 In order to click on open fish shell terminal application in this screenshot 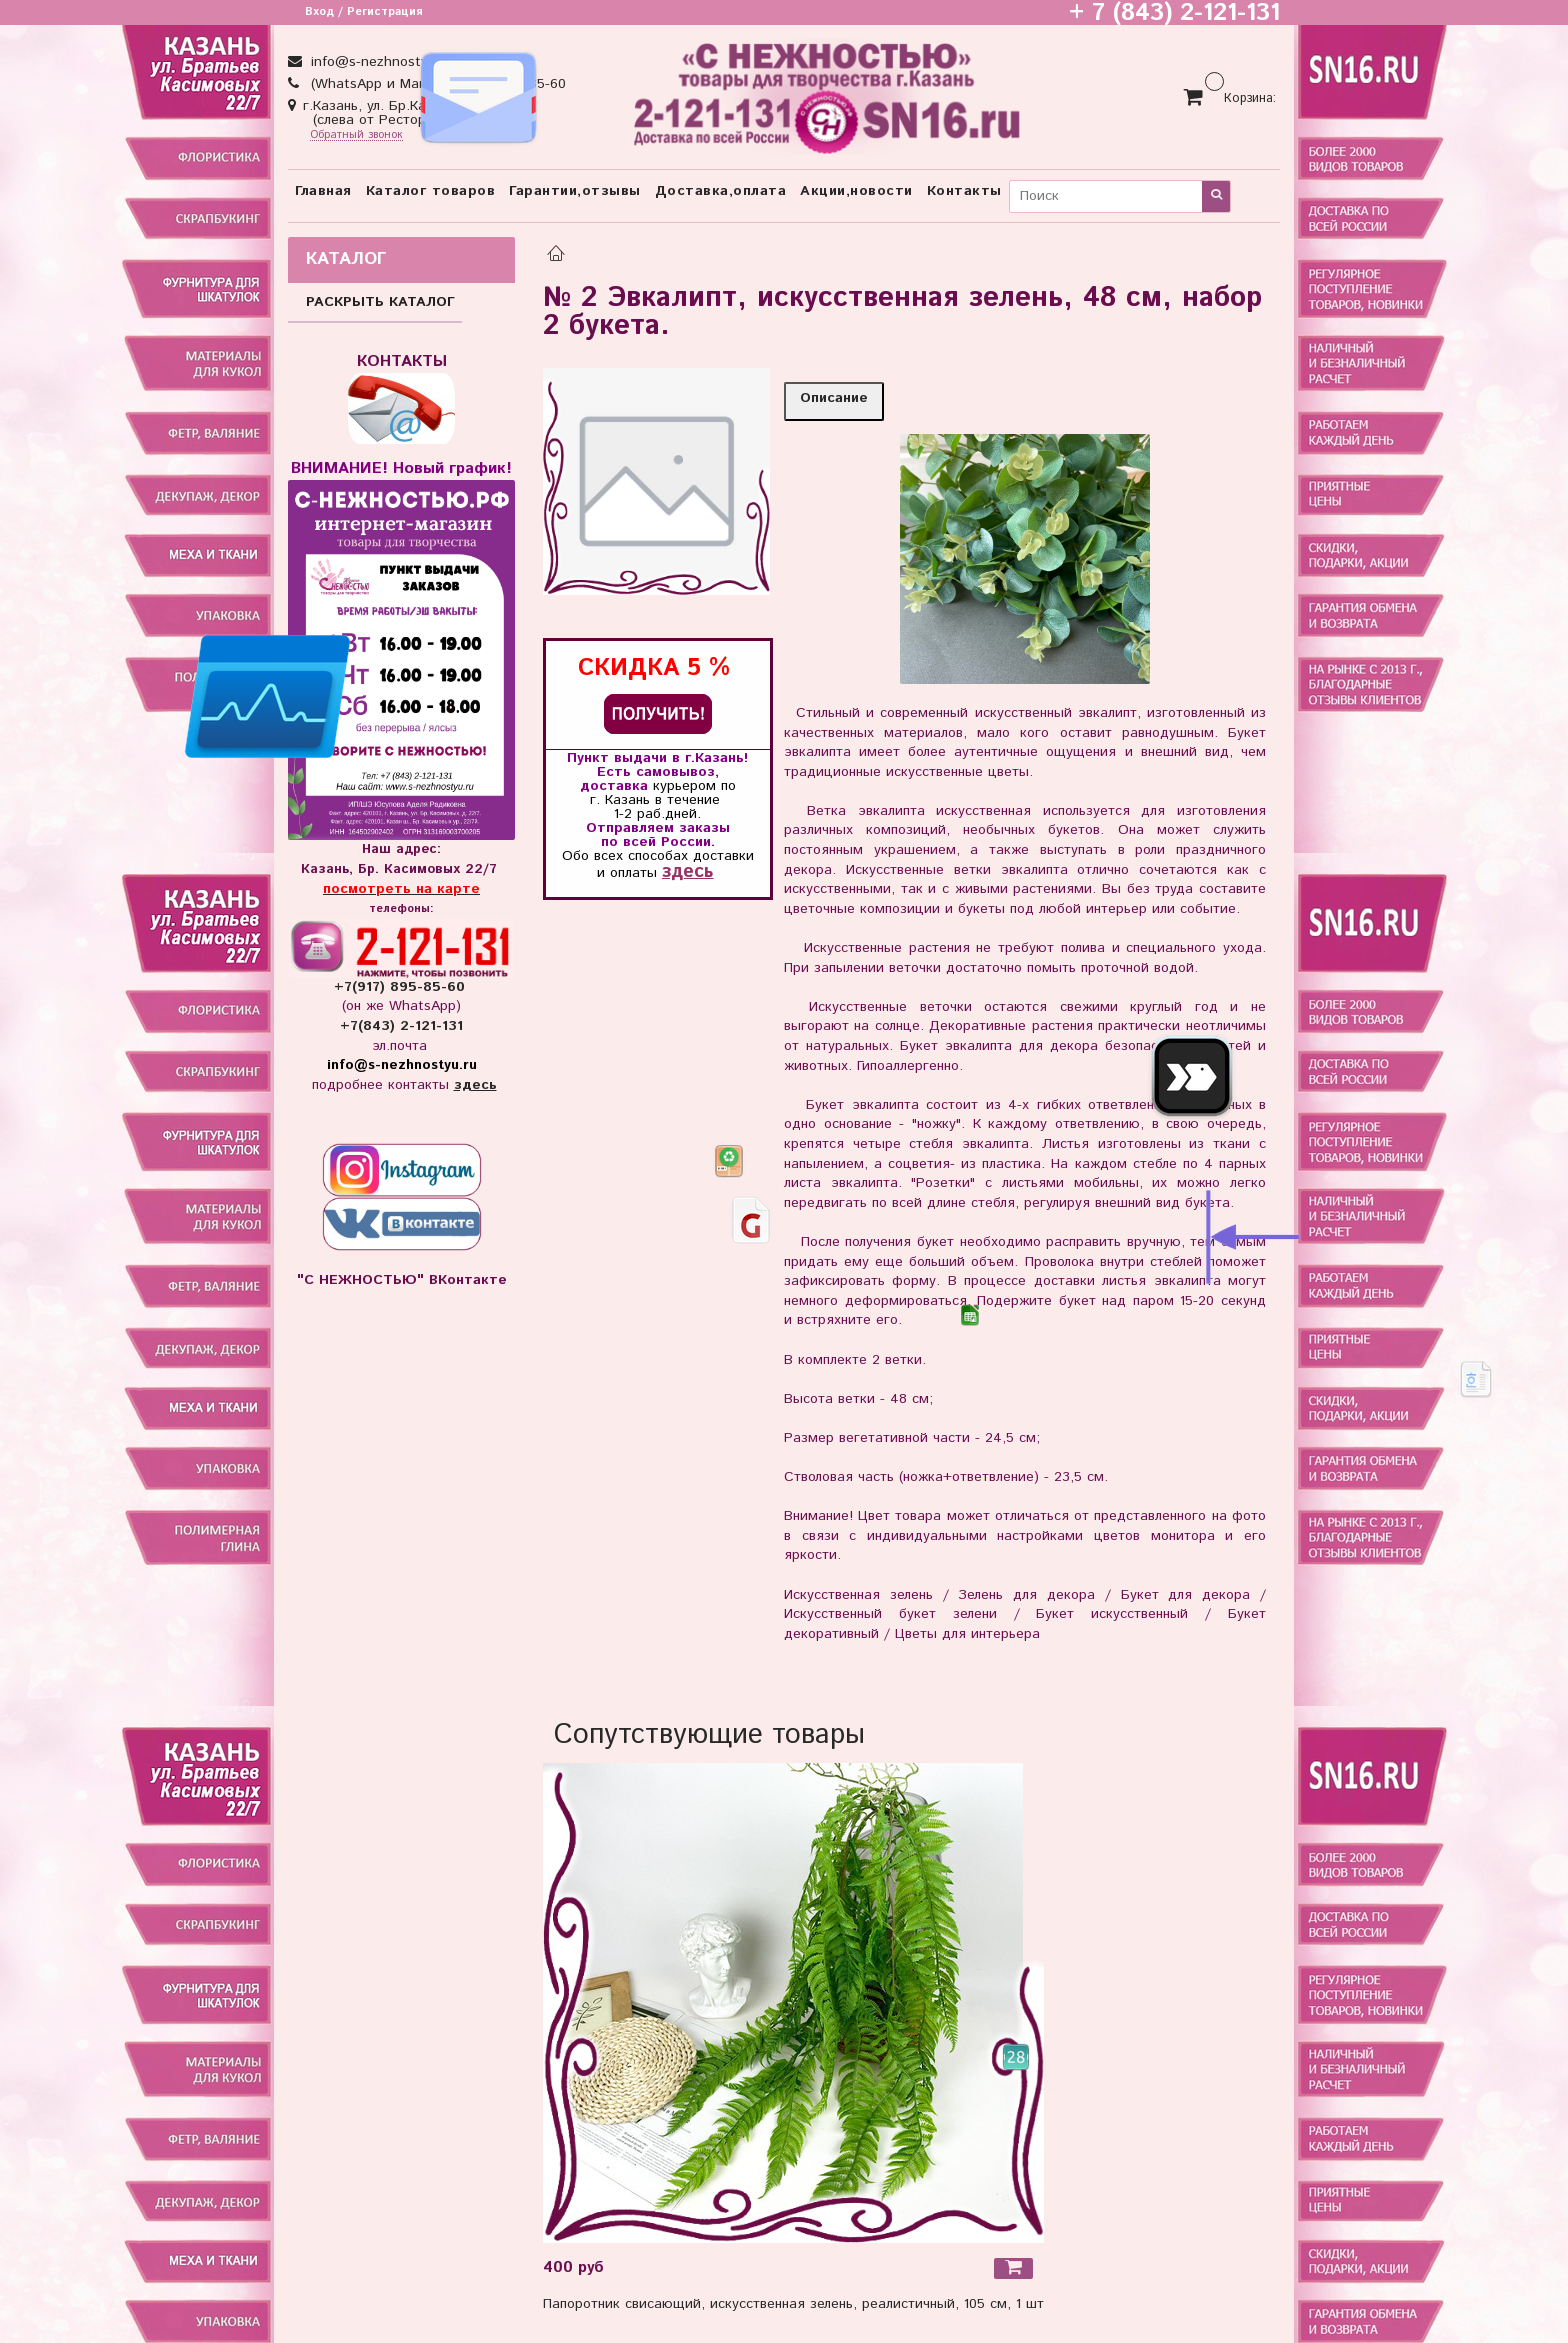, I will do `click(1192, 1076)`.